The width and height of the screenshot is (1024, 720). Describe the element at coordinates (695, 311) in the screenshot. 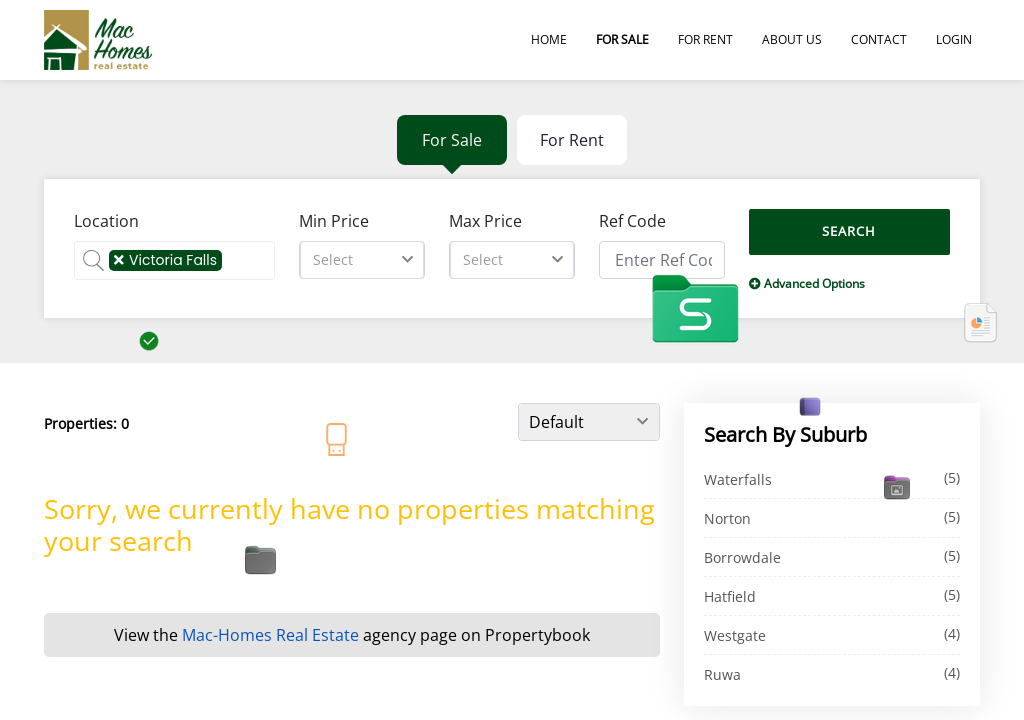

I see `open folder containing WPS spreadsheet files` at that location.